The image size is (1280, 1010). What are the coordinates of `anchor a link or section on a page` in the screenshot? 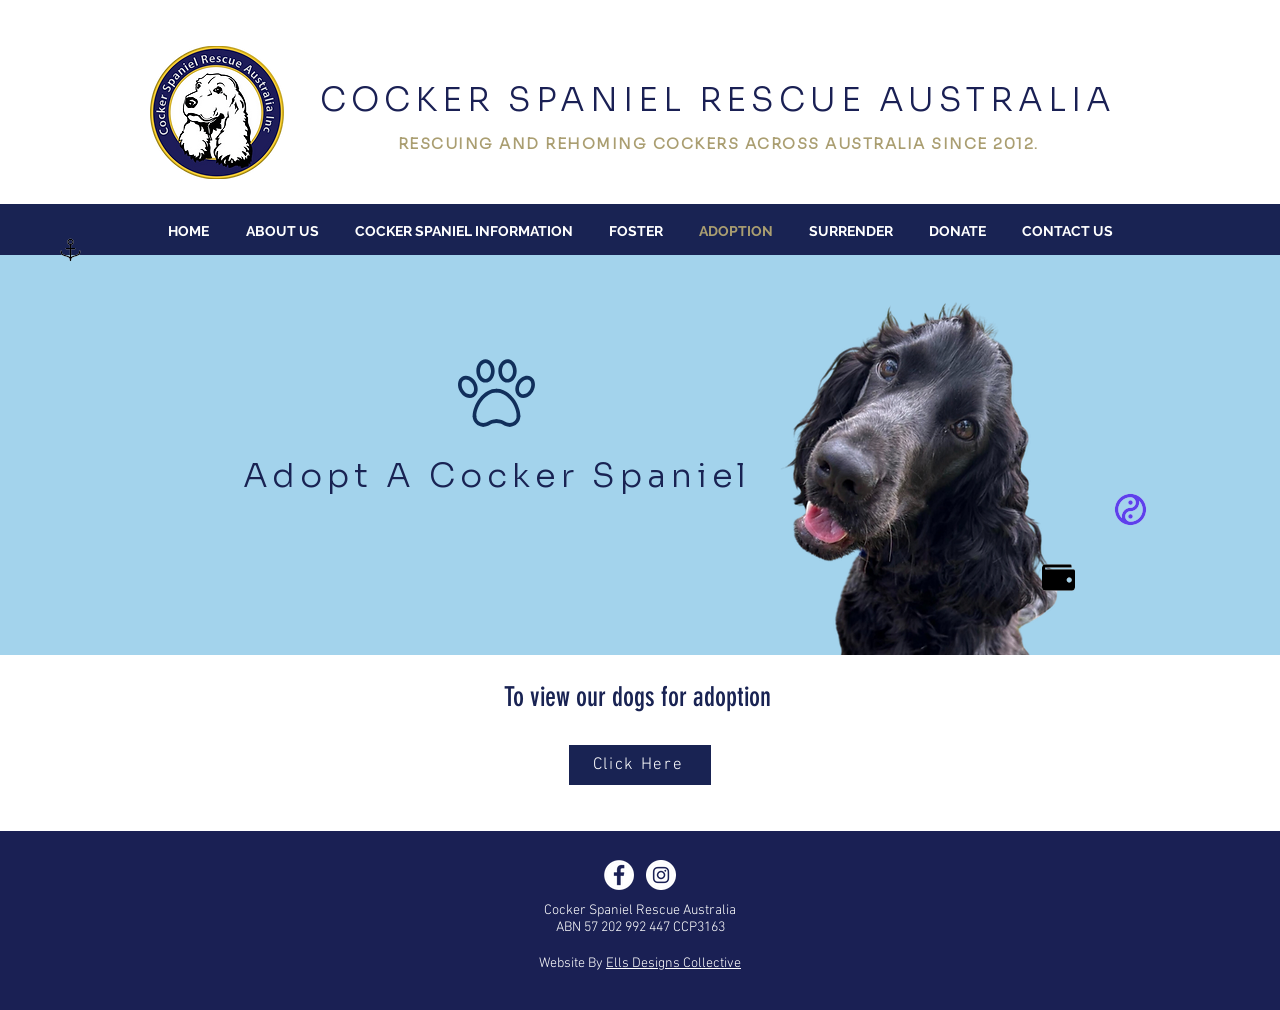 It's located at (70, 249).